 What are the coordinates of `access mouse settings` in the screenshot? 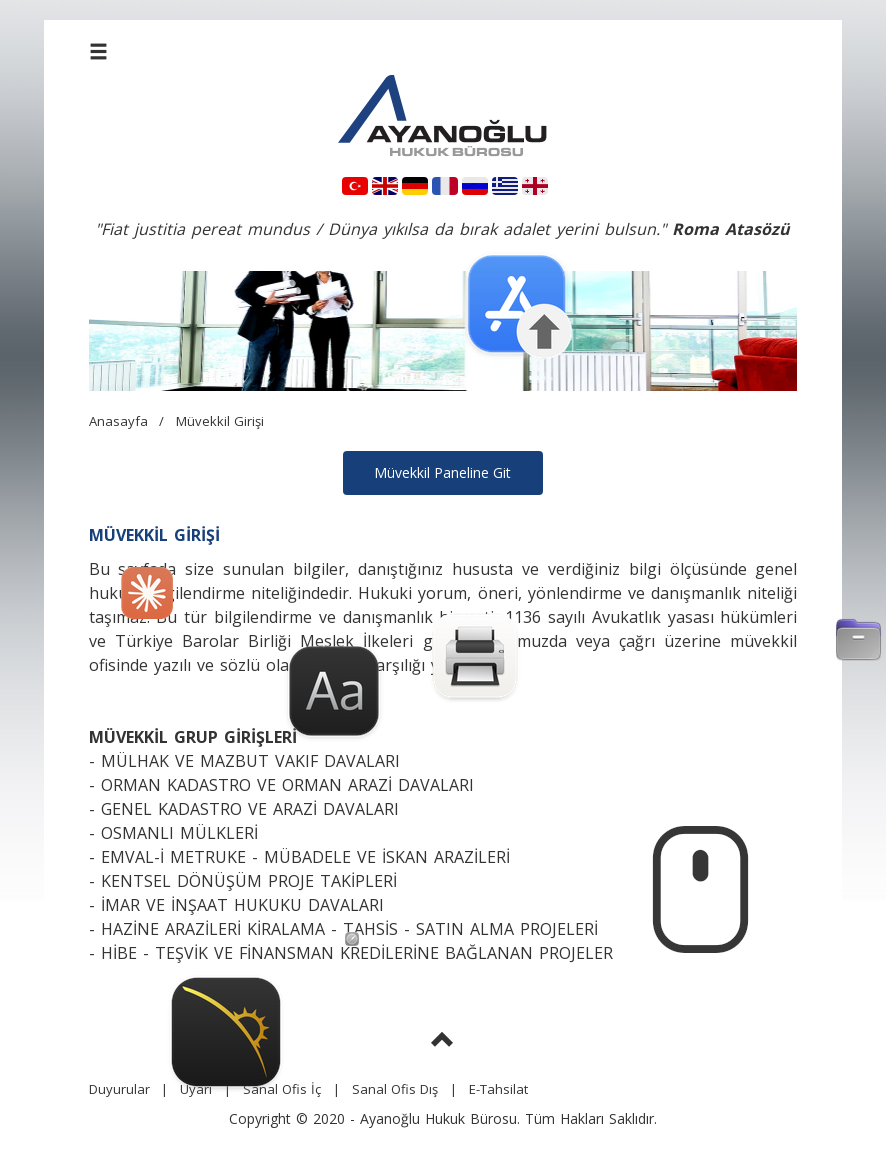 It's located at (700, 889).